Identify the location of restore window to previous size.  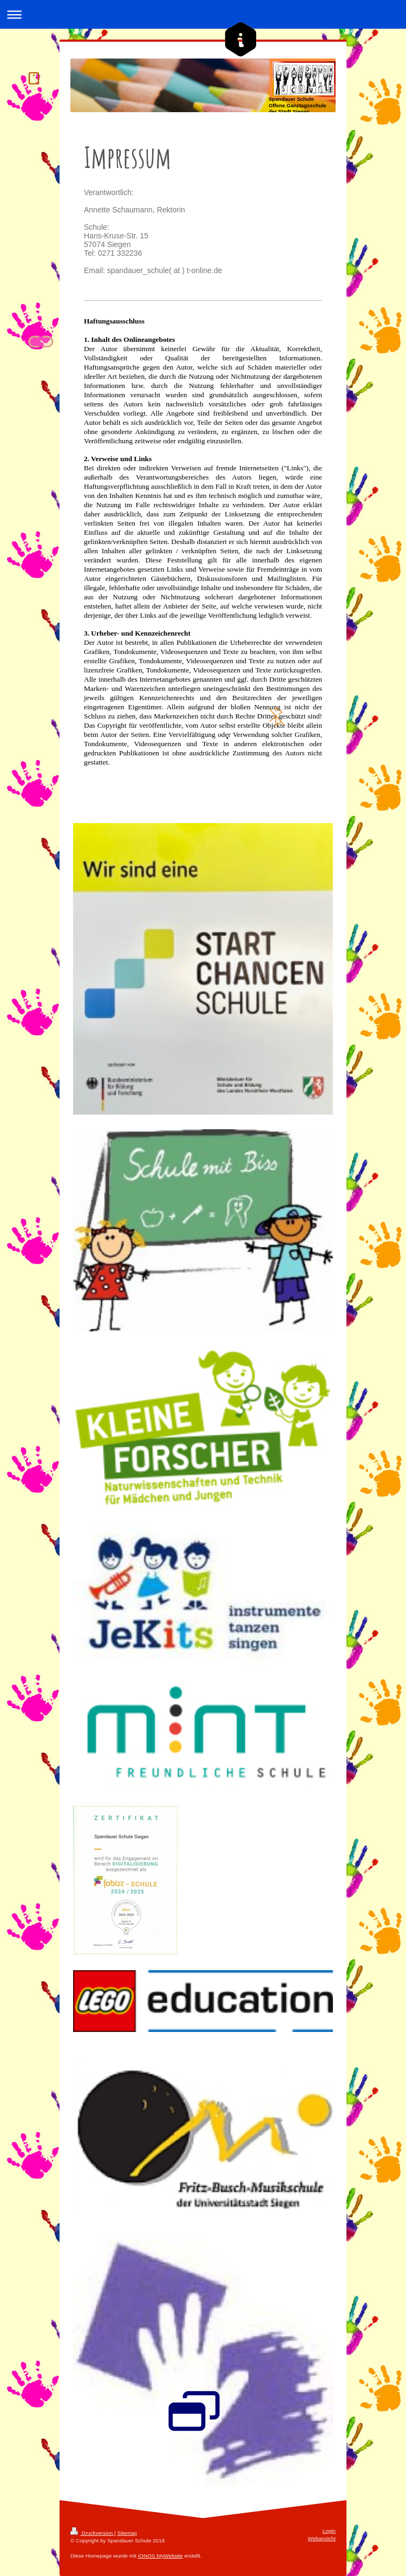
(194, 2411).